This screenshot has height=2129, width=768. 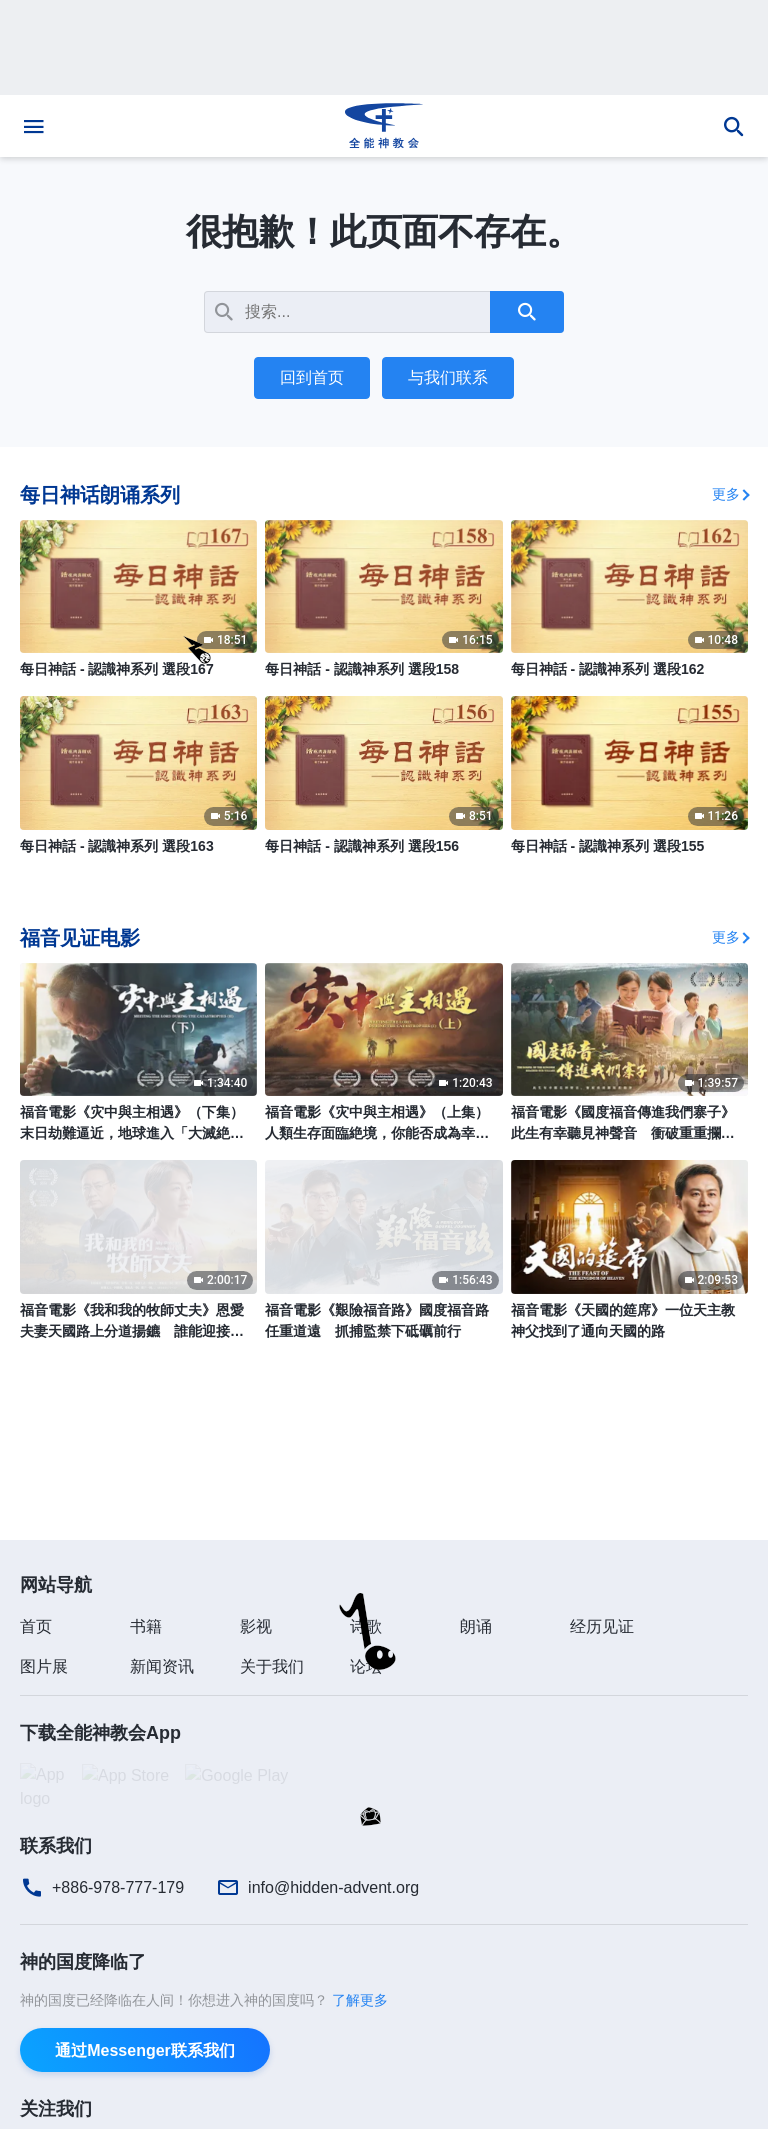 What do you see at coordinates (370, 1816) in the screenshot?
I see `compose or send a love letter` at bounding box center [370, 1816].